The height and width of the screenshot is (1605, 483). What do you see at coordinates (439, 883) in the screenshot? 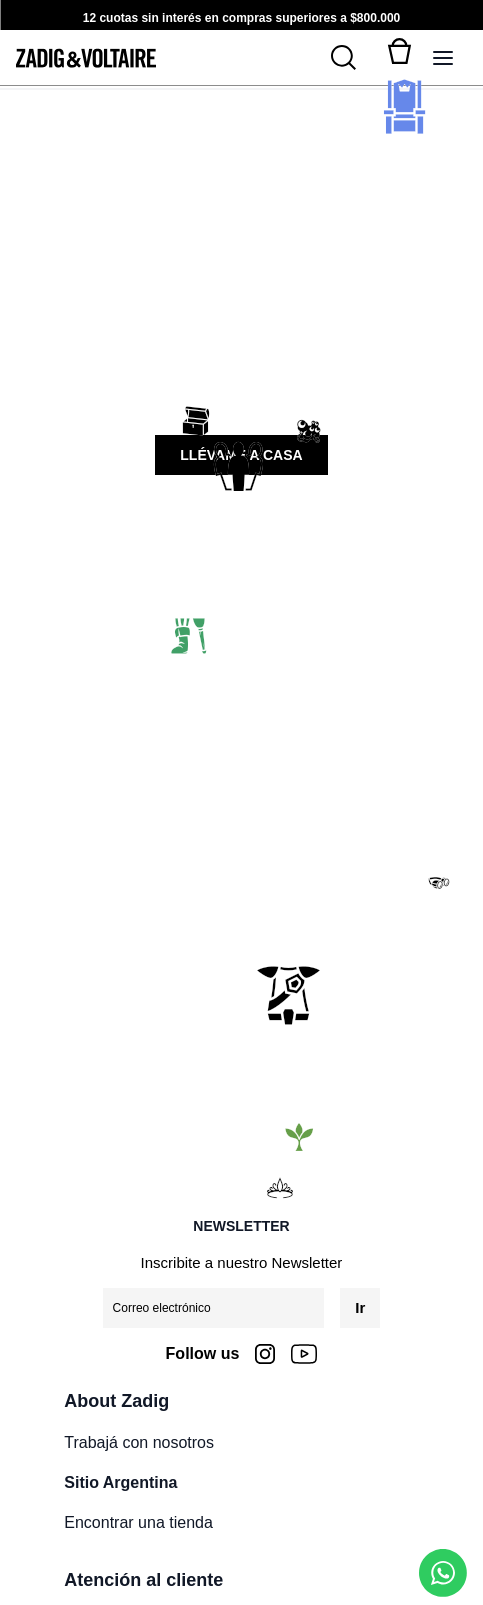
I see `select steampunk goggles accessory for your avatar` at bounding box center [439, 883].